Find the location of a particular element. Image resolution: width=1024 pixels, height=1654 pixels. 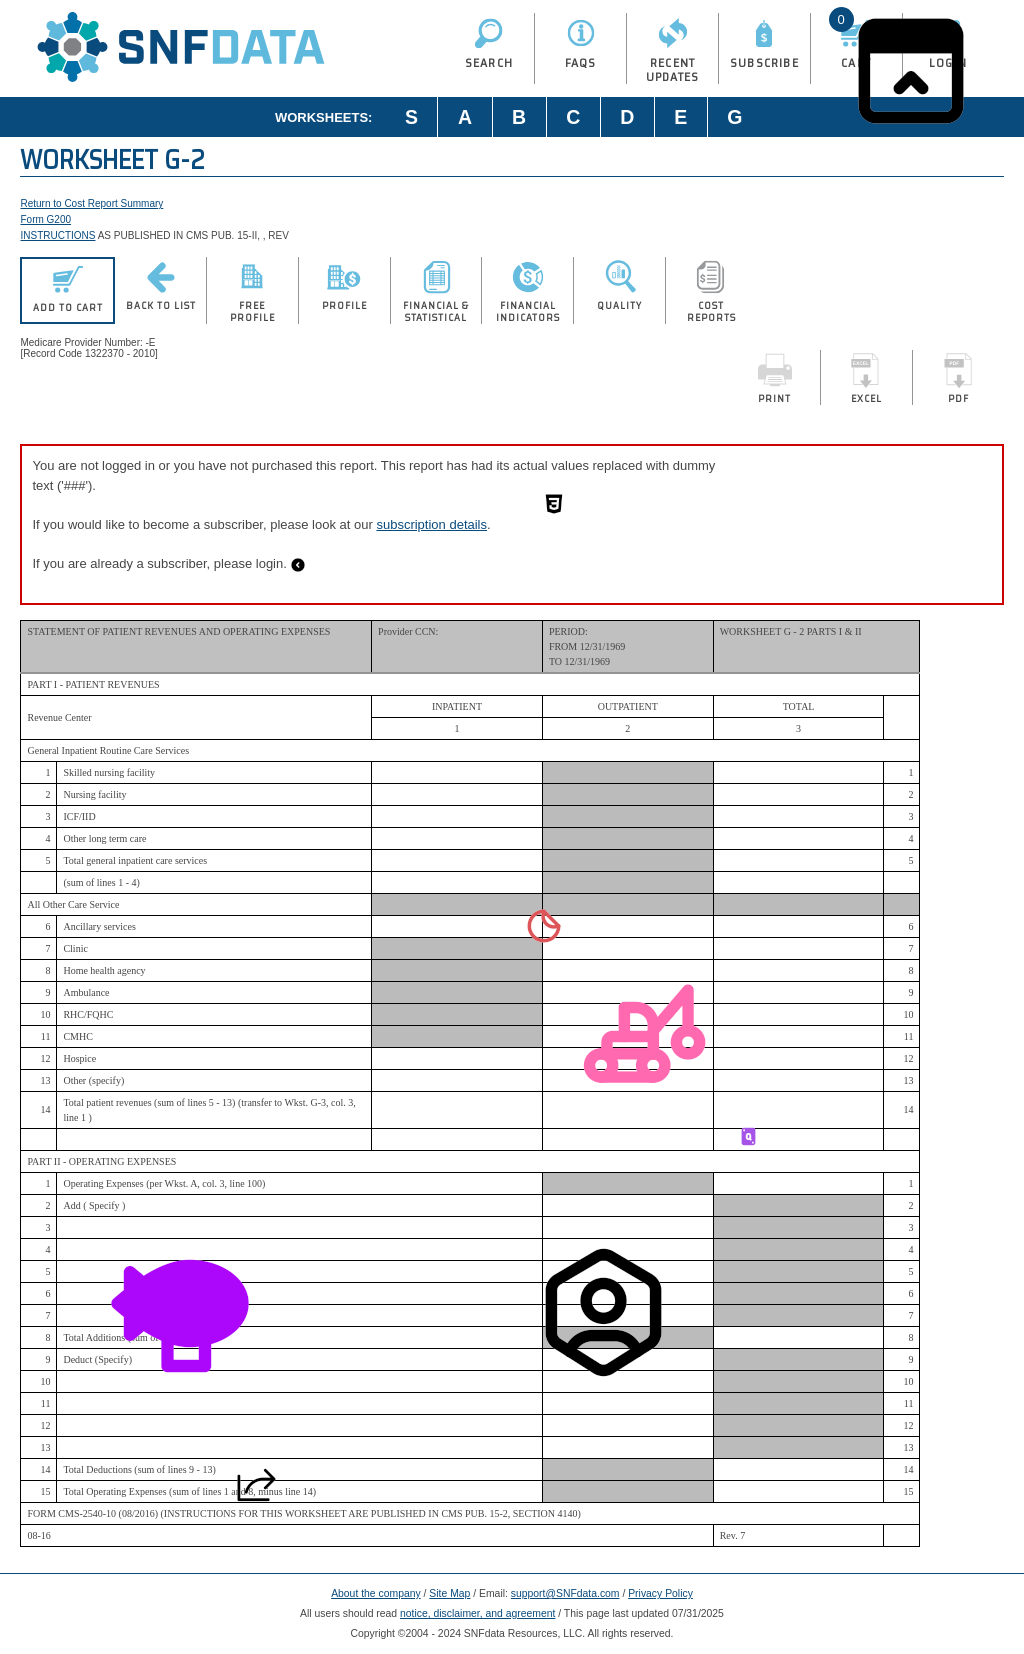

demolition or destruction tool is located at coordinates (647, 1036).